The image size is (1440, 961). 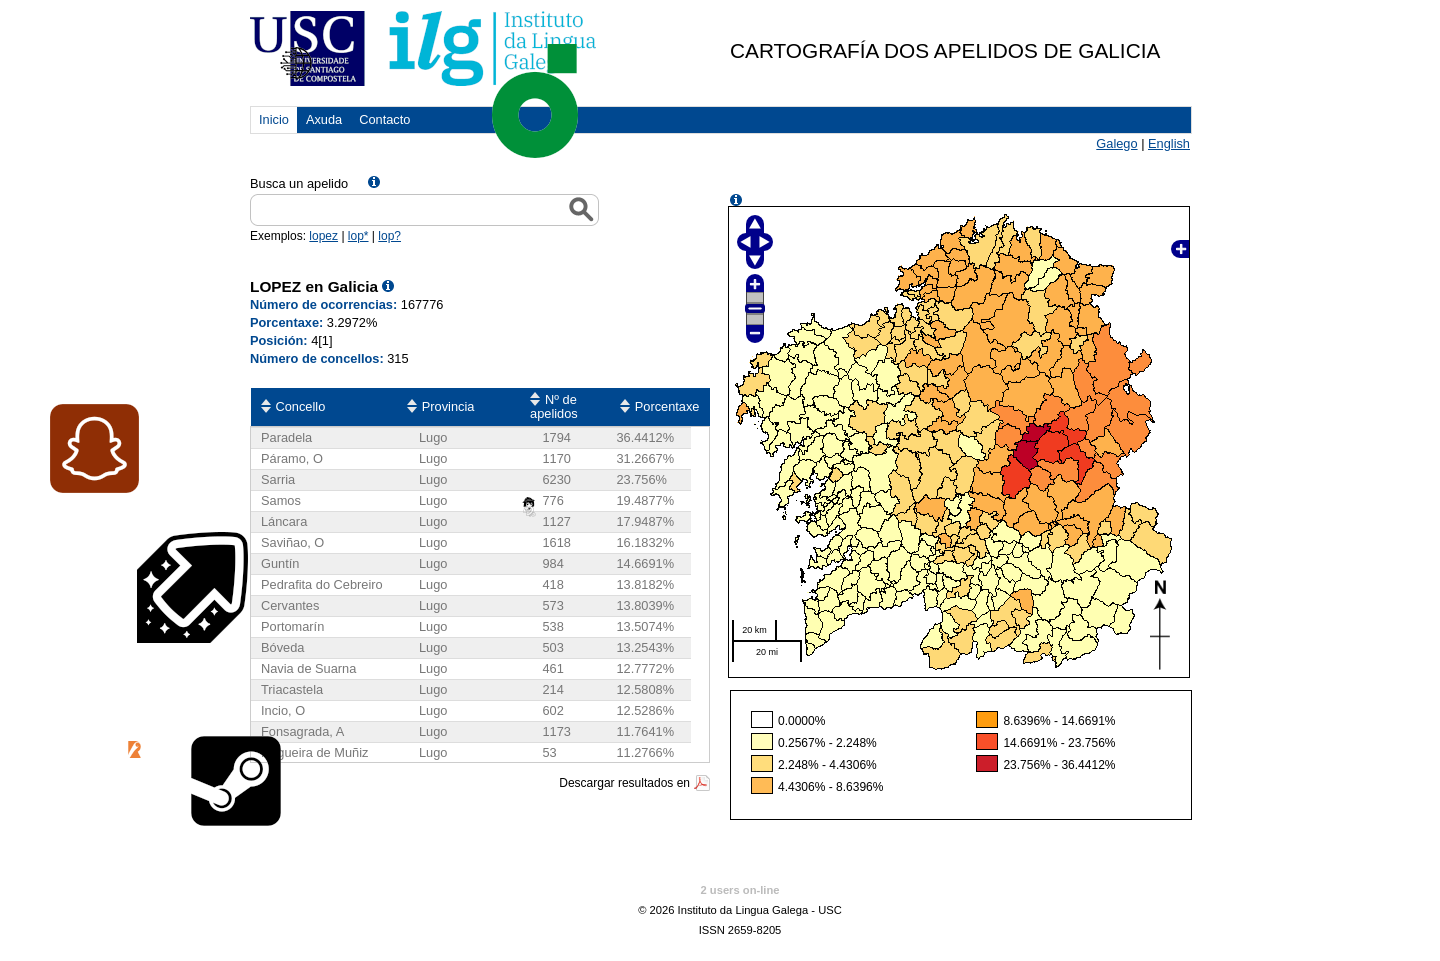 What do you see at coordinates (236, 781) in the screenshot?
I see `open steam gaming platform` at bounding box center [236, 781].